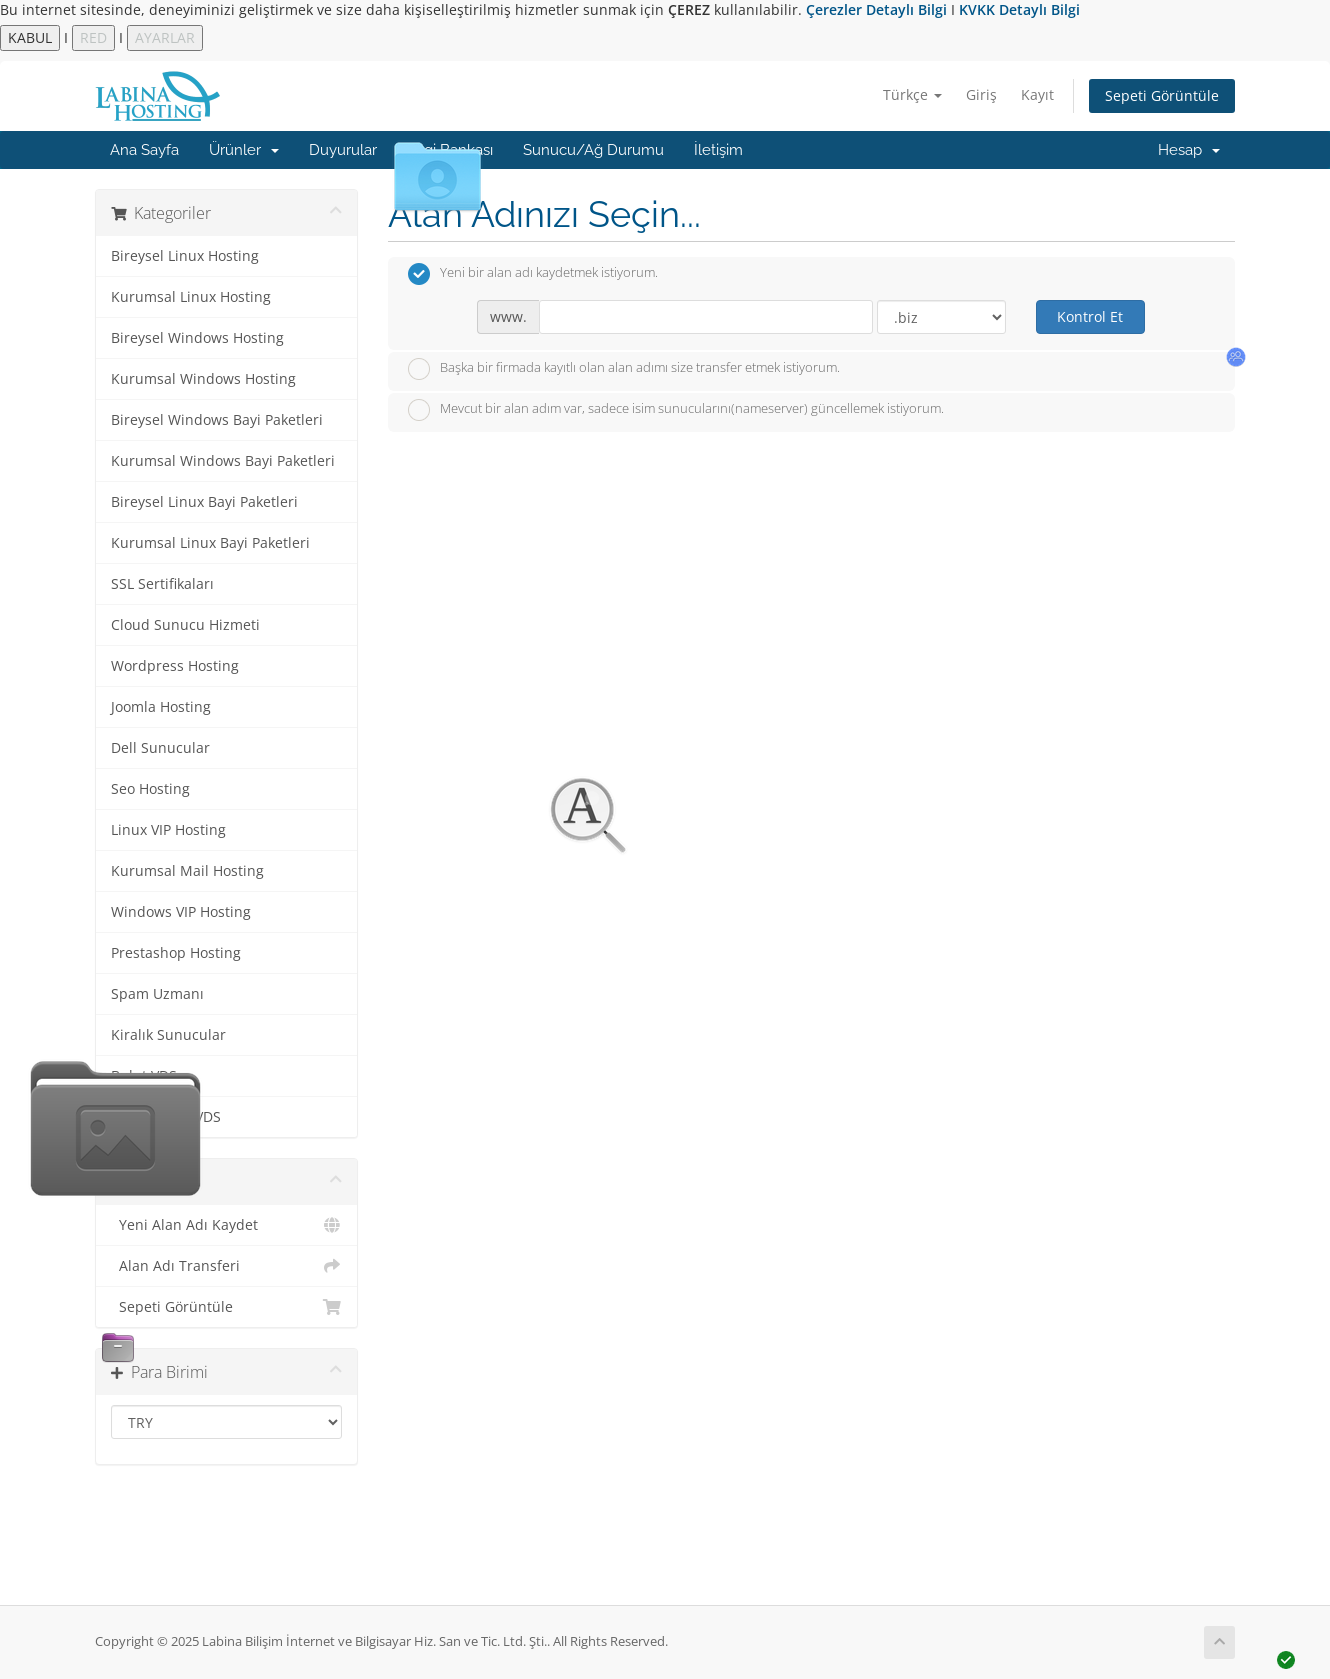 This screenshot has height=1679, width=1330. What do you see at coordinates (1286, 1660) in the screenshot?
I see `confirm or accept an action` at bounding box center [1286, 1660].